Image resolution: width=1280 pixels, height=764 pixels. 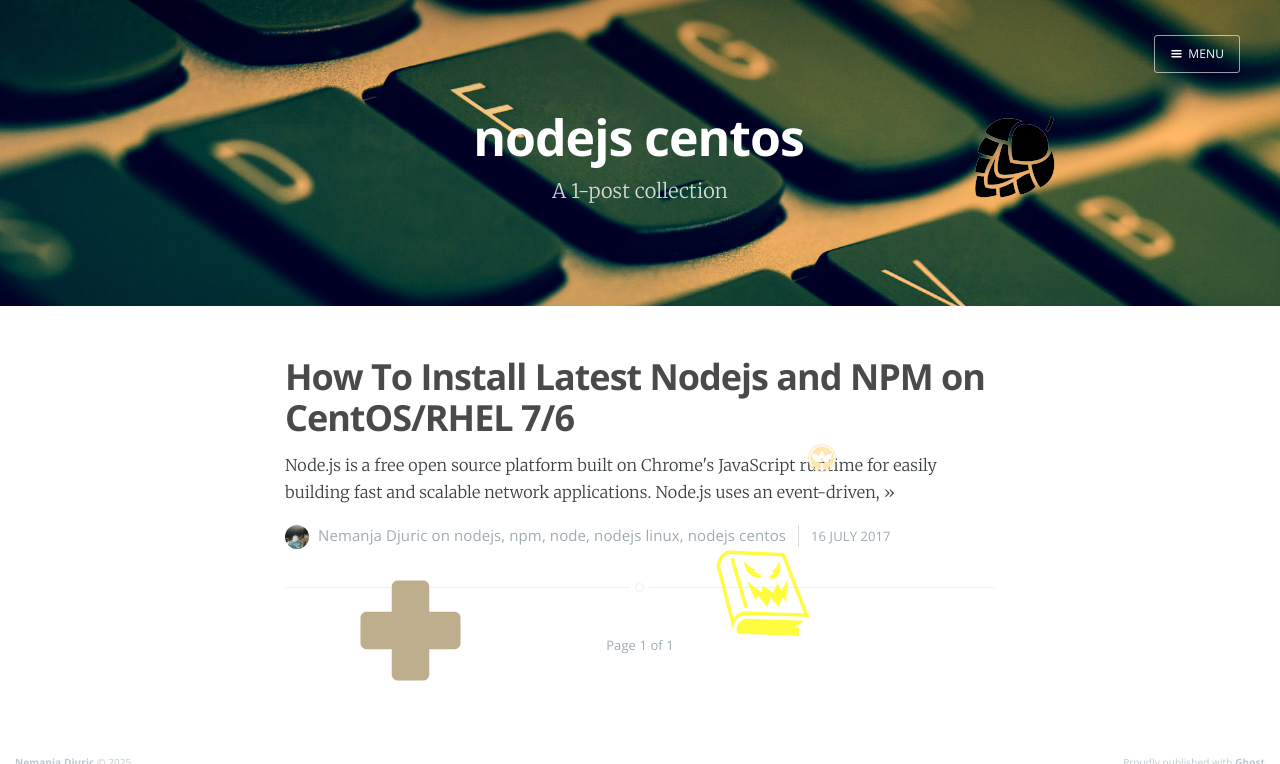 I want to click on open the grimoire or spellbook, so click(x=762, y=595).